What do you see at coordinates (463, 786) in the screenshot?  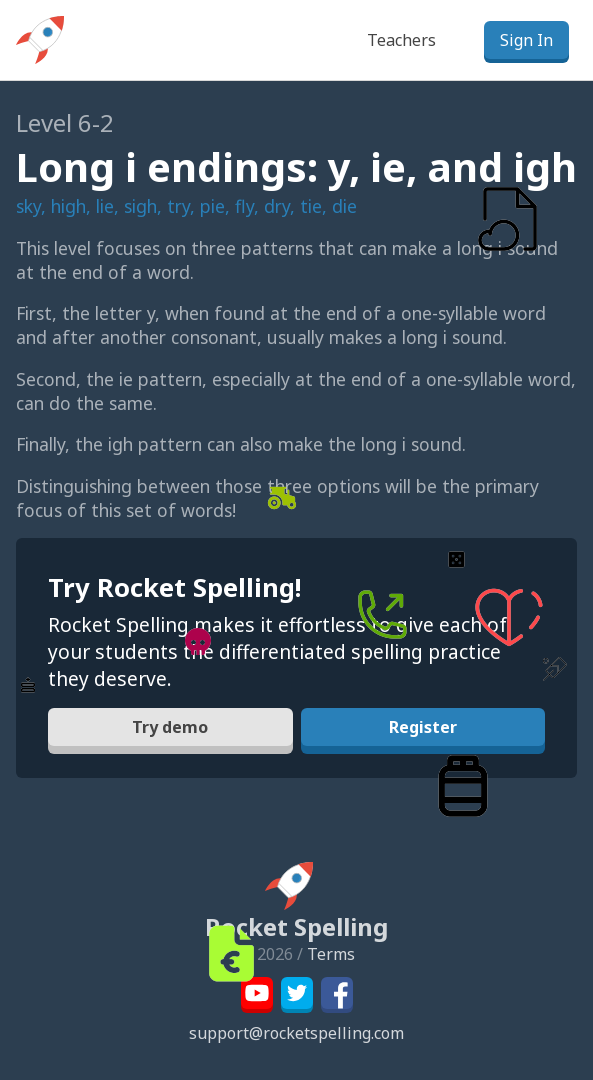 I see `view or manage stored items` at bounding box center [463, 786].